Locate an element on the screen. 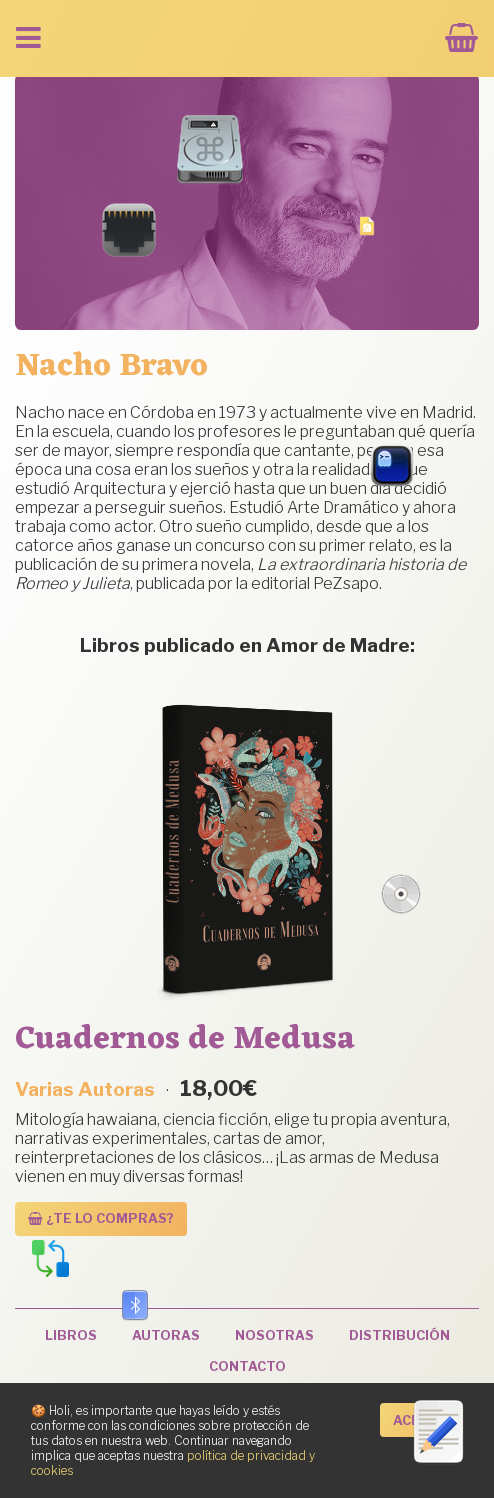 The image size is (494, 1498). indicates bluetooth is currently active is located at coordinates (135, 1305).